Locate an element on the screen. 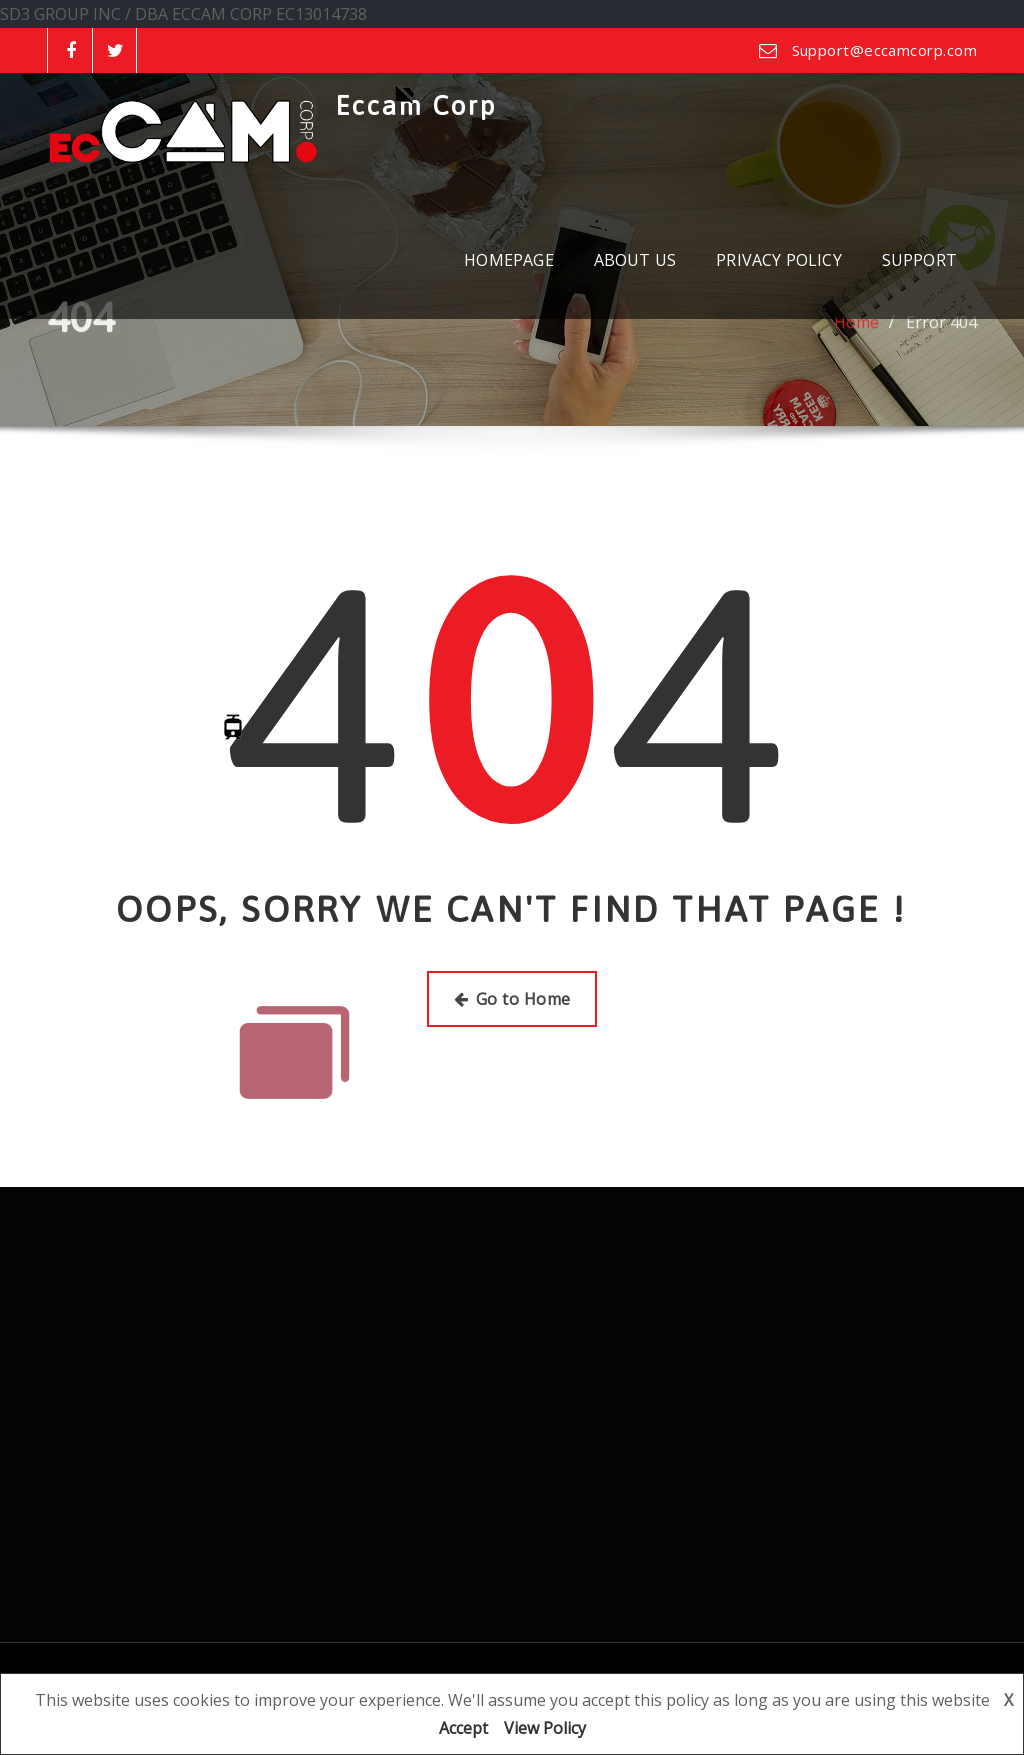 Image resolution: width=1024 pixels, height=1755 pixels. view tram or light rail transit options is located at coordinates (233, 727).